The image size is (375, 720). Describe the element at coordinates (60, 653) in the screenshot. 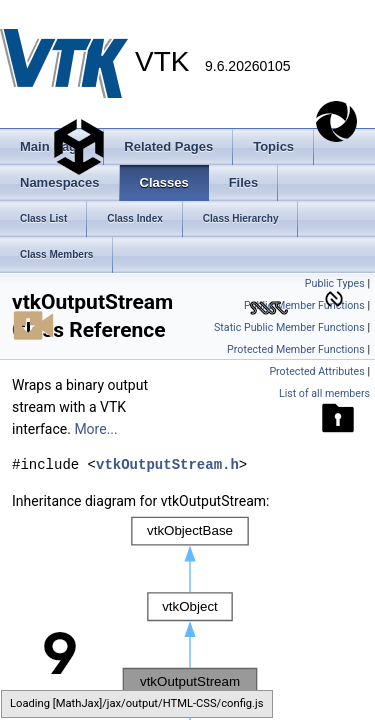

I see `quad9 dns service logo` at that location.